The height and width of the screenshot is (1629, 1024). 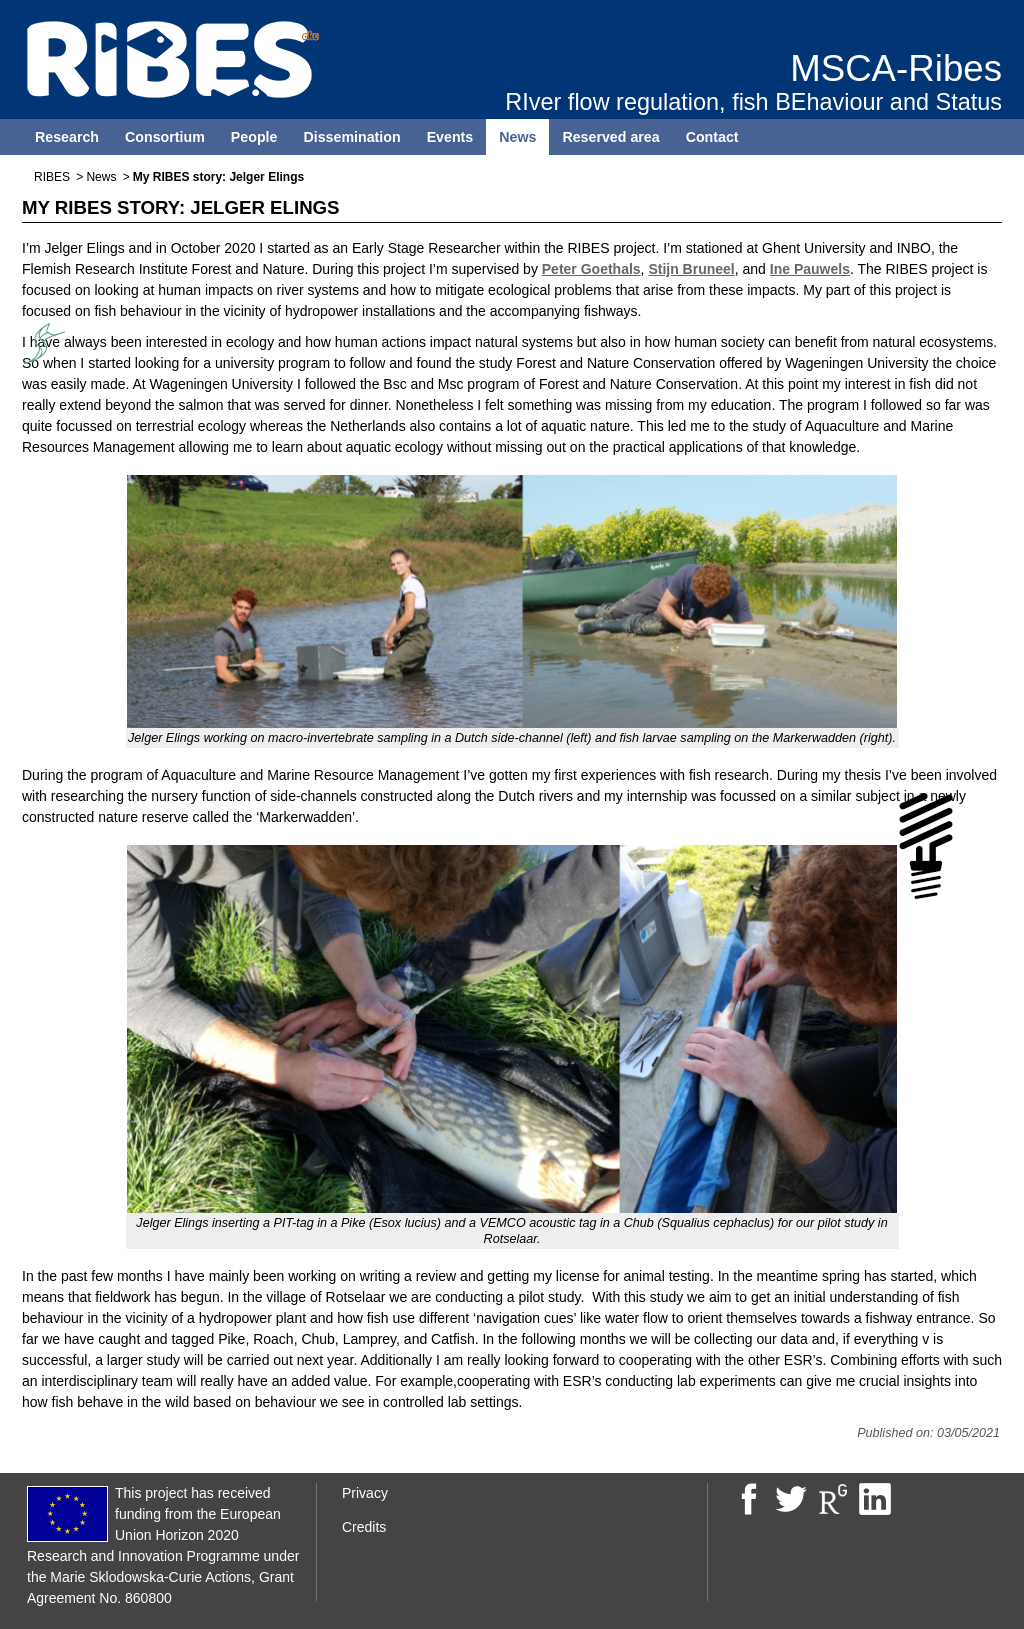 What do you see at coordinates (926, 846) in the screenshot?
I see `lumen technologies company logo` at bounding box center [926, 846].